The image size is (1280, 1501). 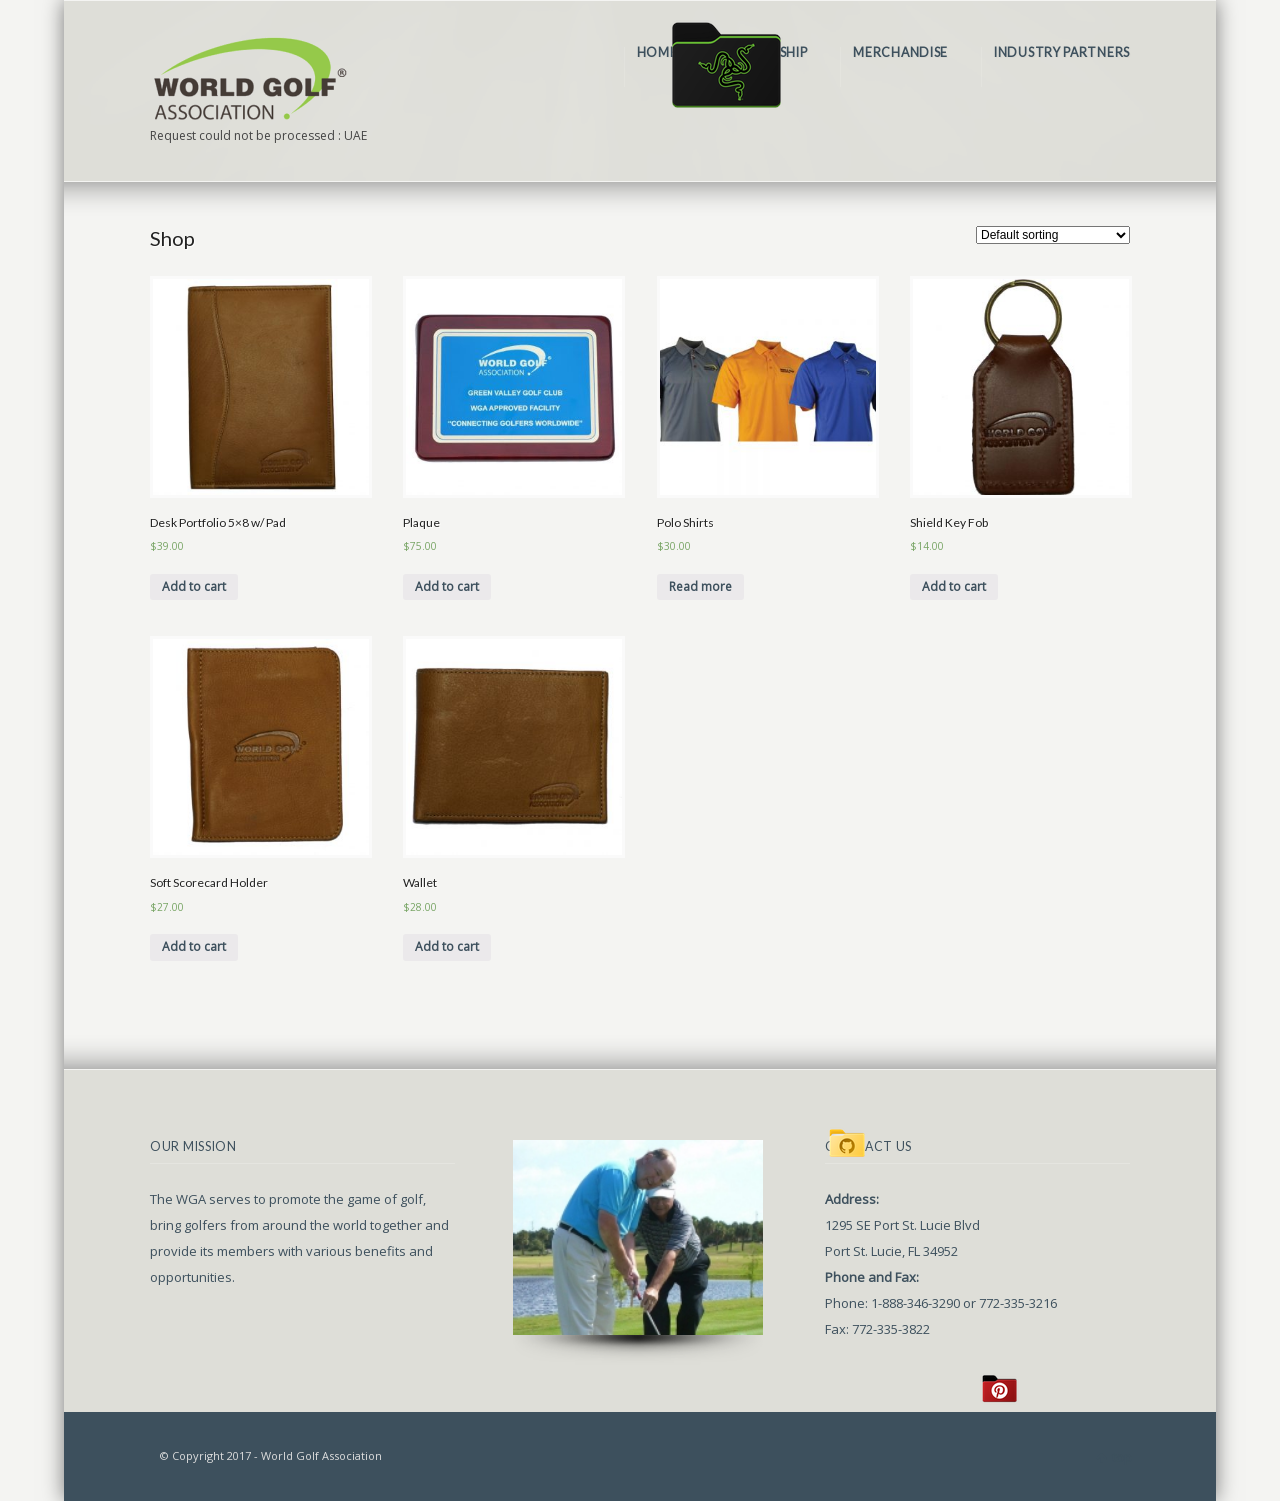 I want to click on open razer gaming software folder, so click(x=726, y=68).